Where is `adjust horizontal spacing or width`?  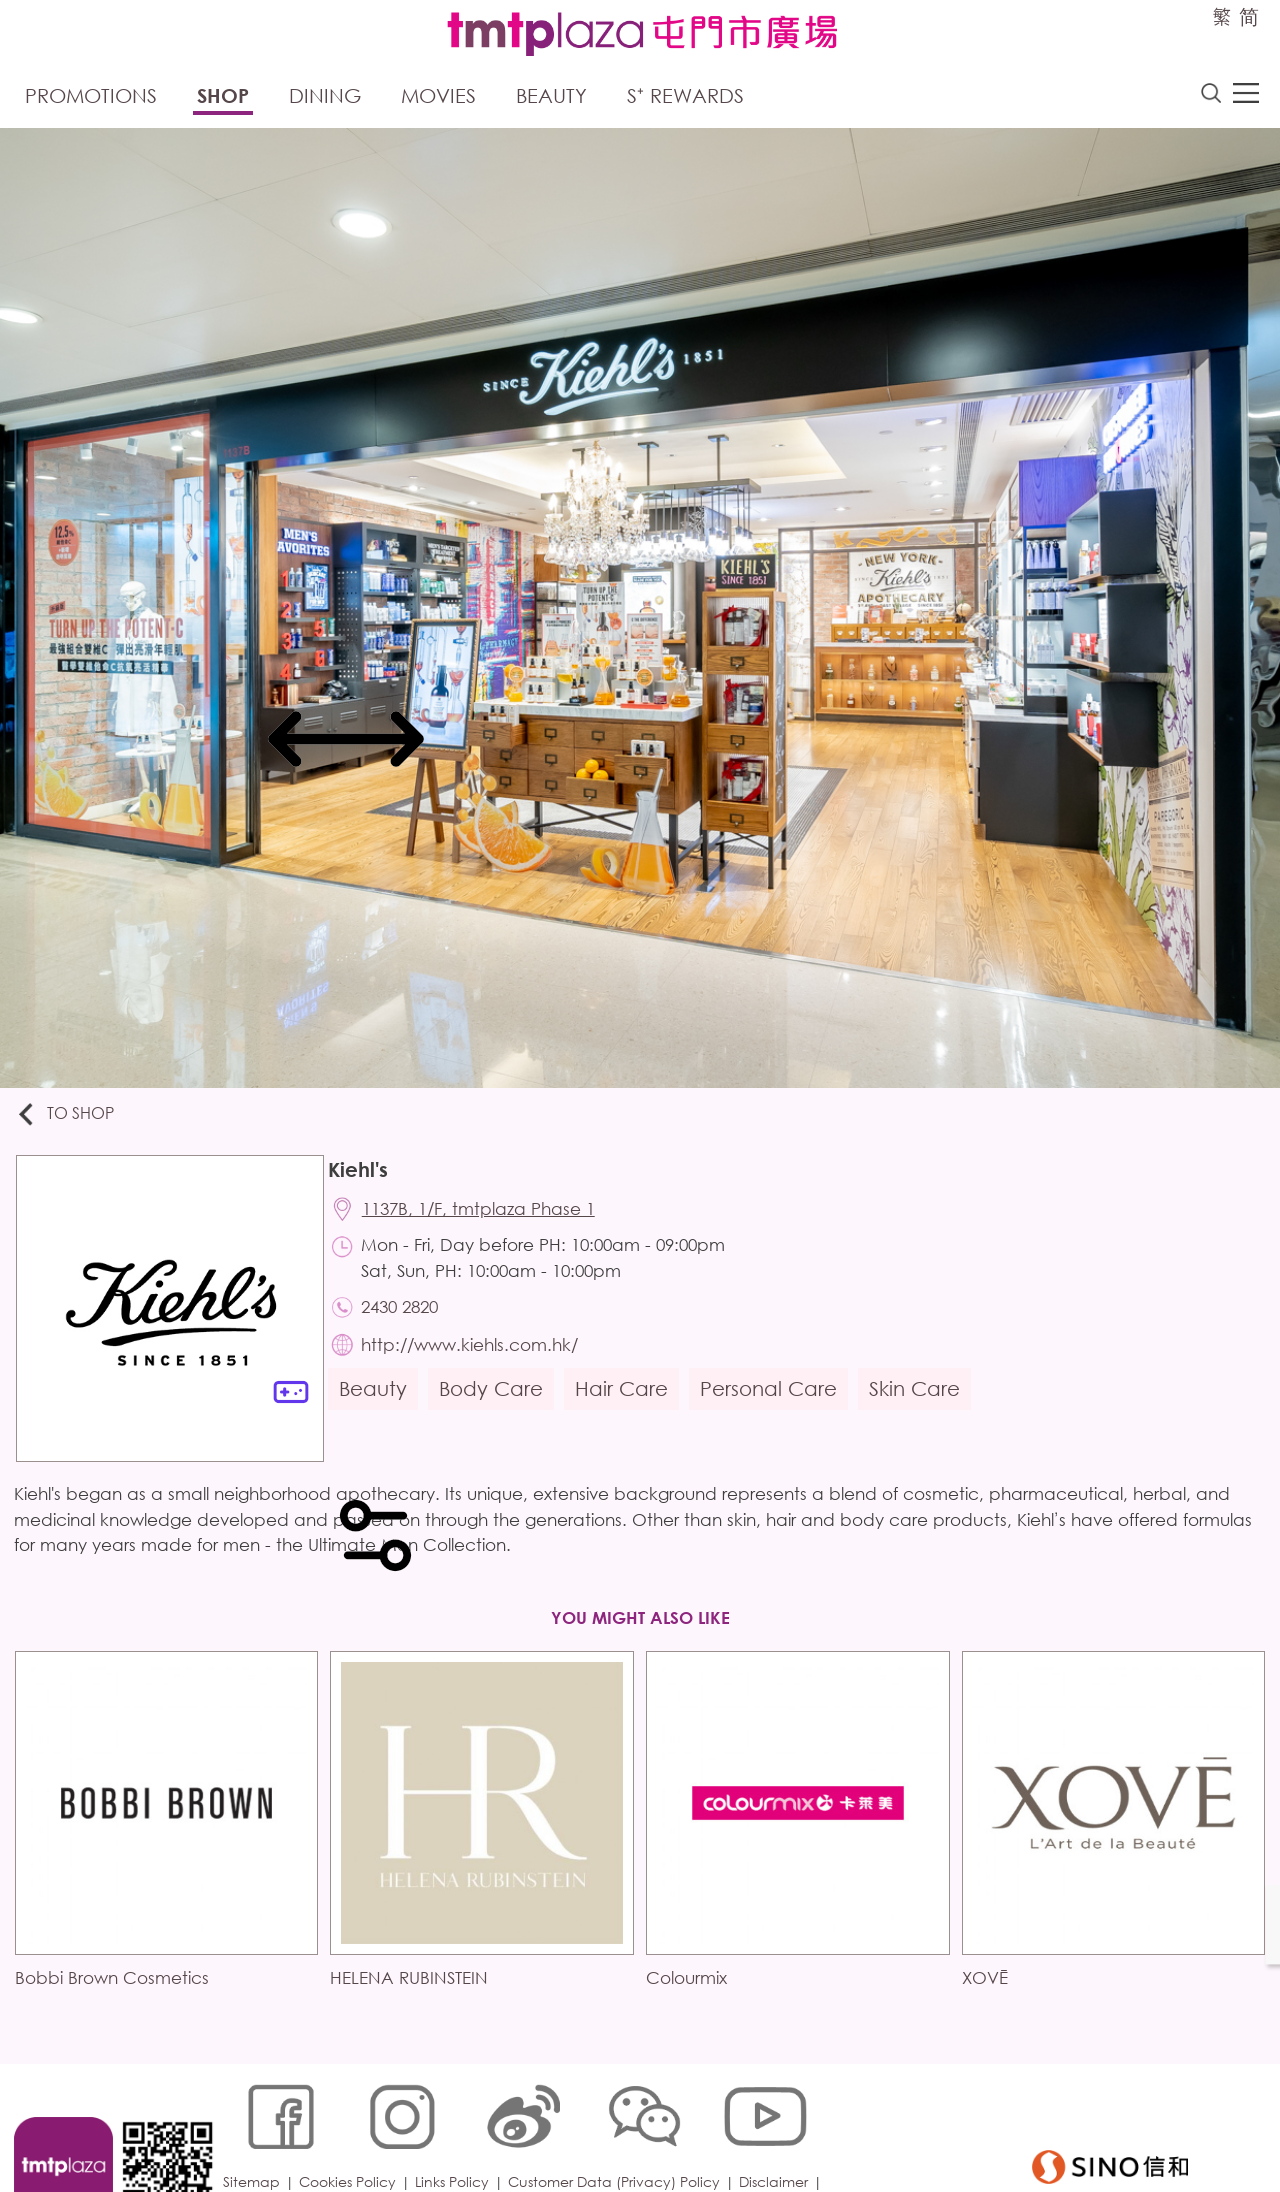
adjust horizontal spacing or width is located at coordinates (346, 739).